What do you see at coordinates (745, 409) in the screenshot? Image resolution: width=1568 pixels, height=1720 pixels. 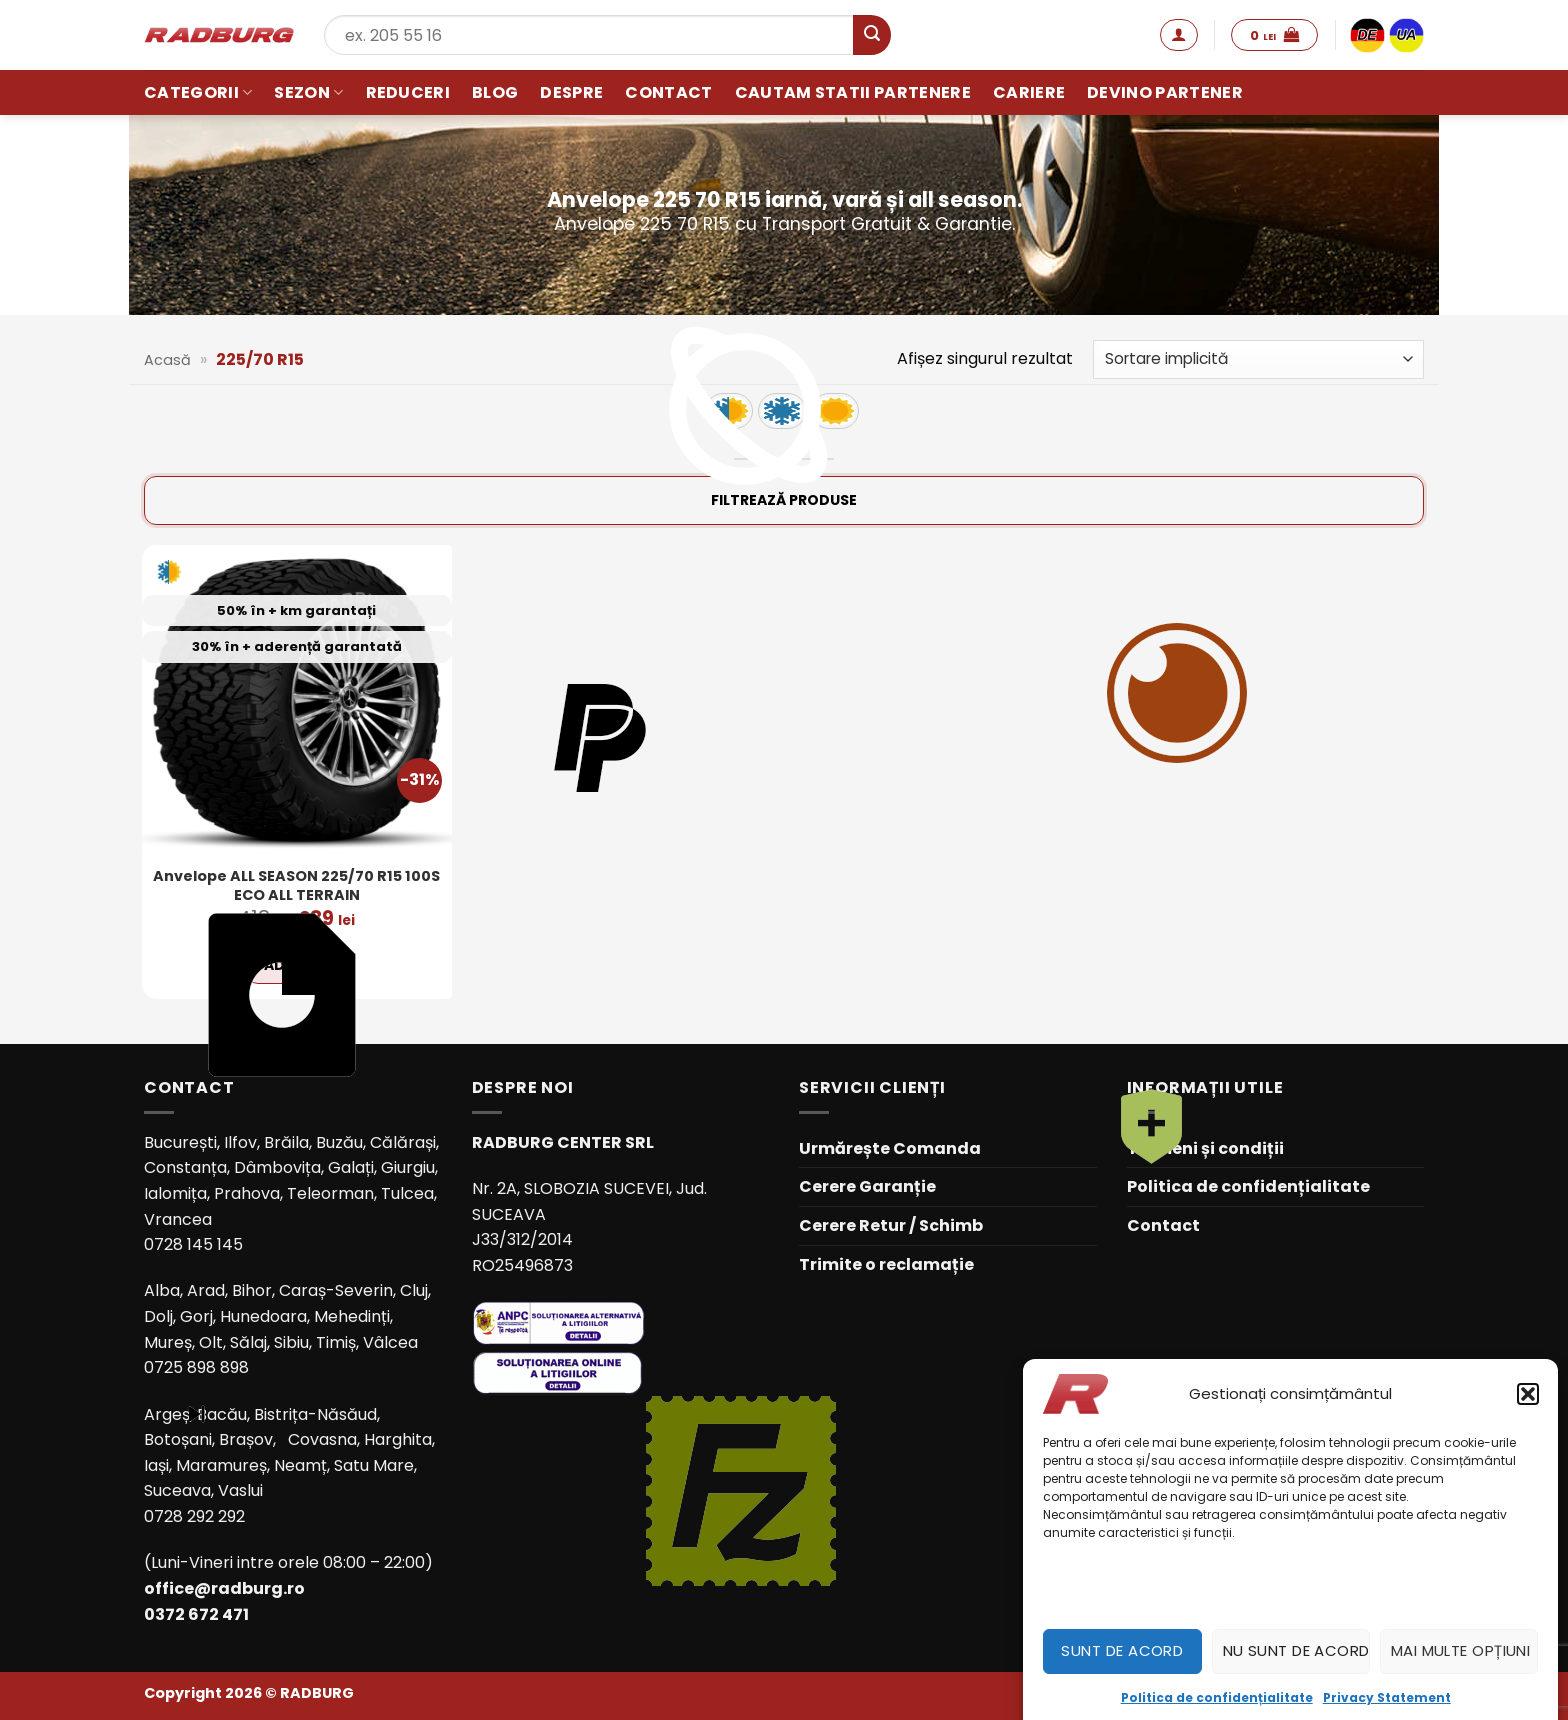 I see `explore global or worldwide content` at bounding box center [745, 409].